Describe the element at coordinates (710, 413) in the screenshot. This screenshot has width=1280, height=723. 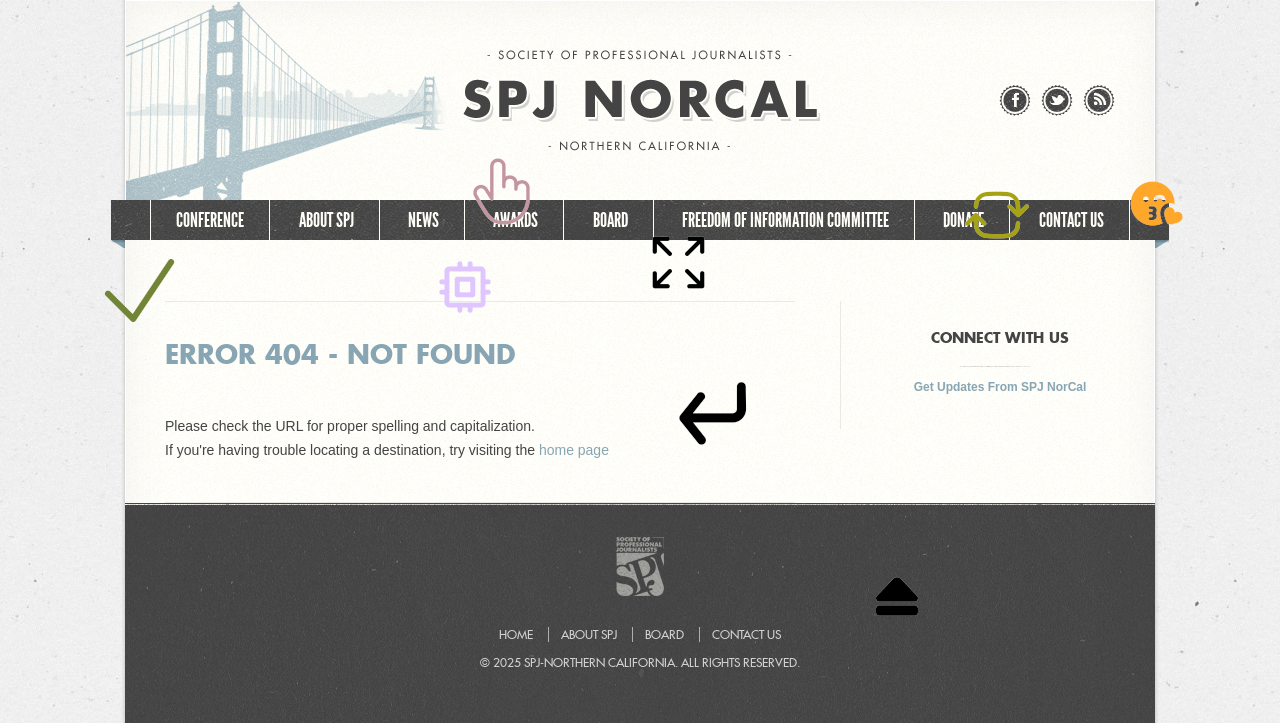
I see `return or enter key` at that location.